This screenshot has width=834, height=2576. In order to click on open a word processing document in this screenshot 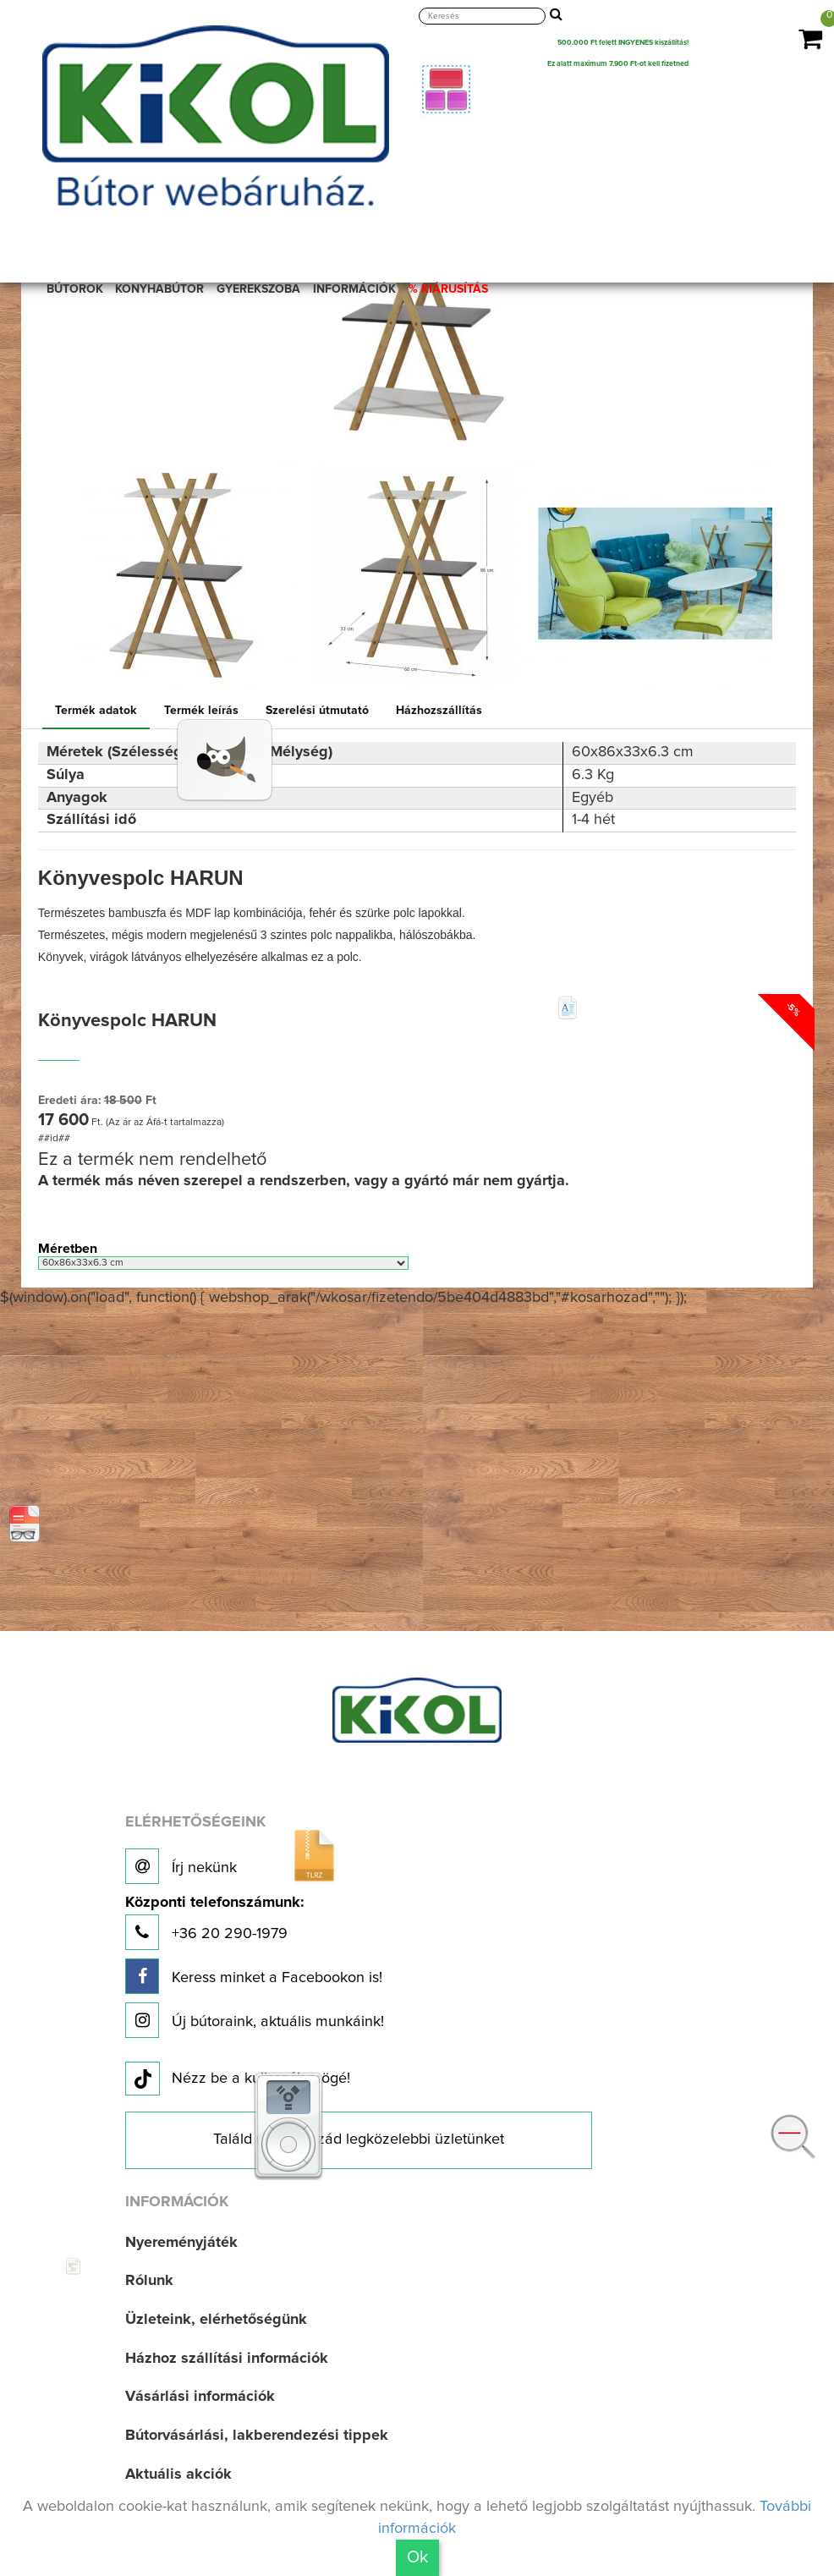, I will do `click(568, 1008)`.